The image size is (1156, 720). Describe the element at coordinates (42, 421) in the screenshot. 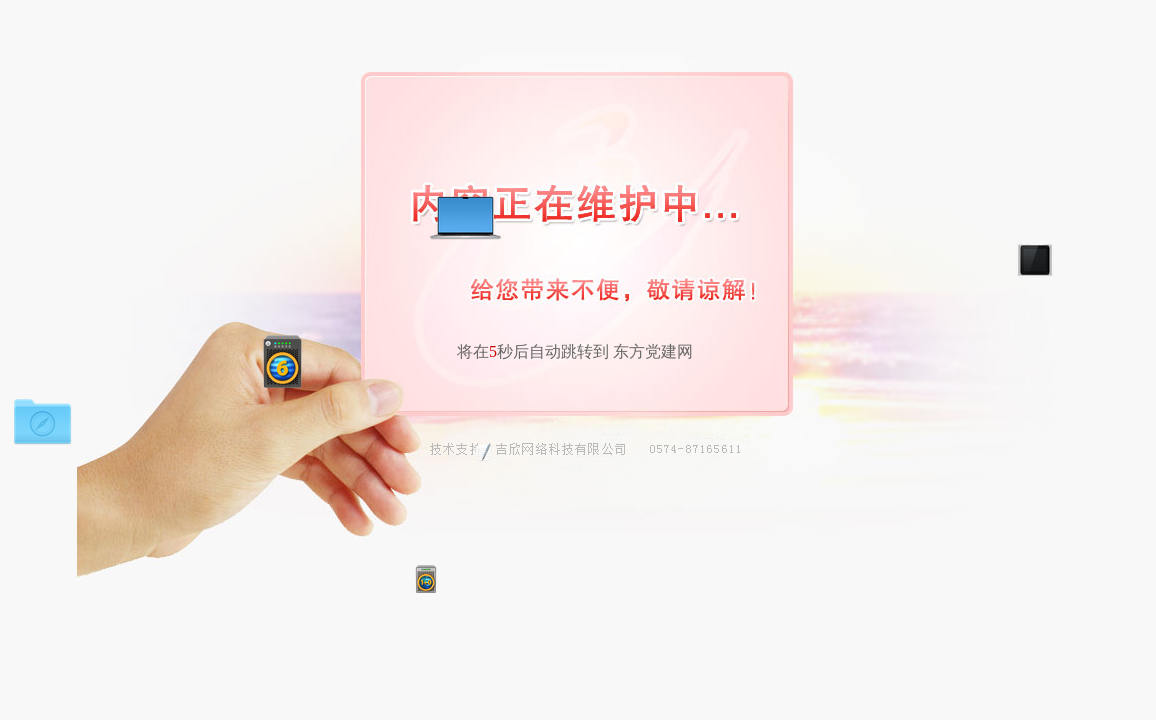

I see `access your local web server files` at that location.